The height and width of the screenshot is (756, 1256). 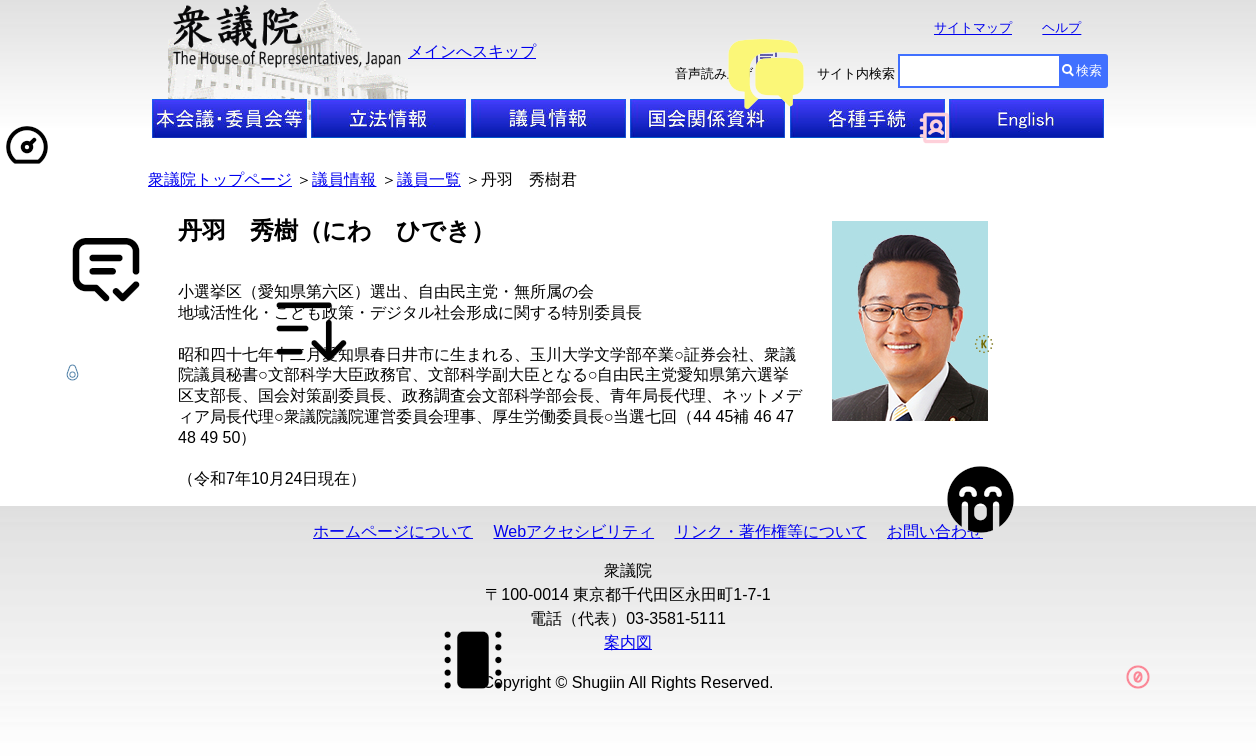 I want to click on sort items in ascending order, so click(x=308, y=328).